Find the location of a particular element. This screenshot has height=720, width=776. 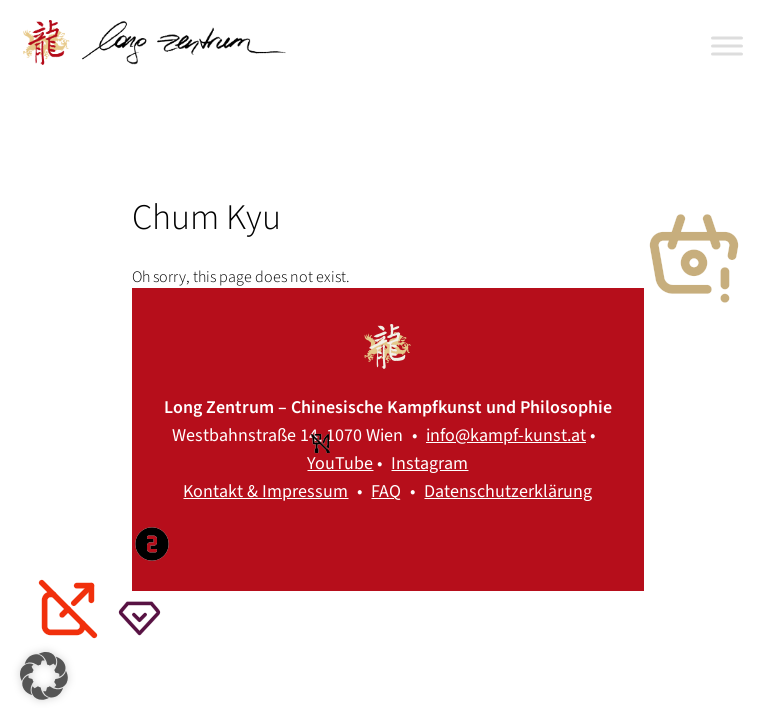

indicates cooking or kitchen features are disabled is located at coordinates (320, 443).